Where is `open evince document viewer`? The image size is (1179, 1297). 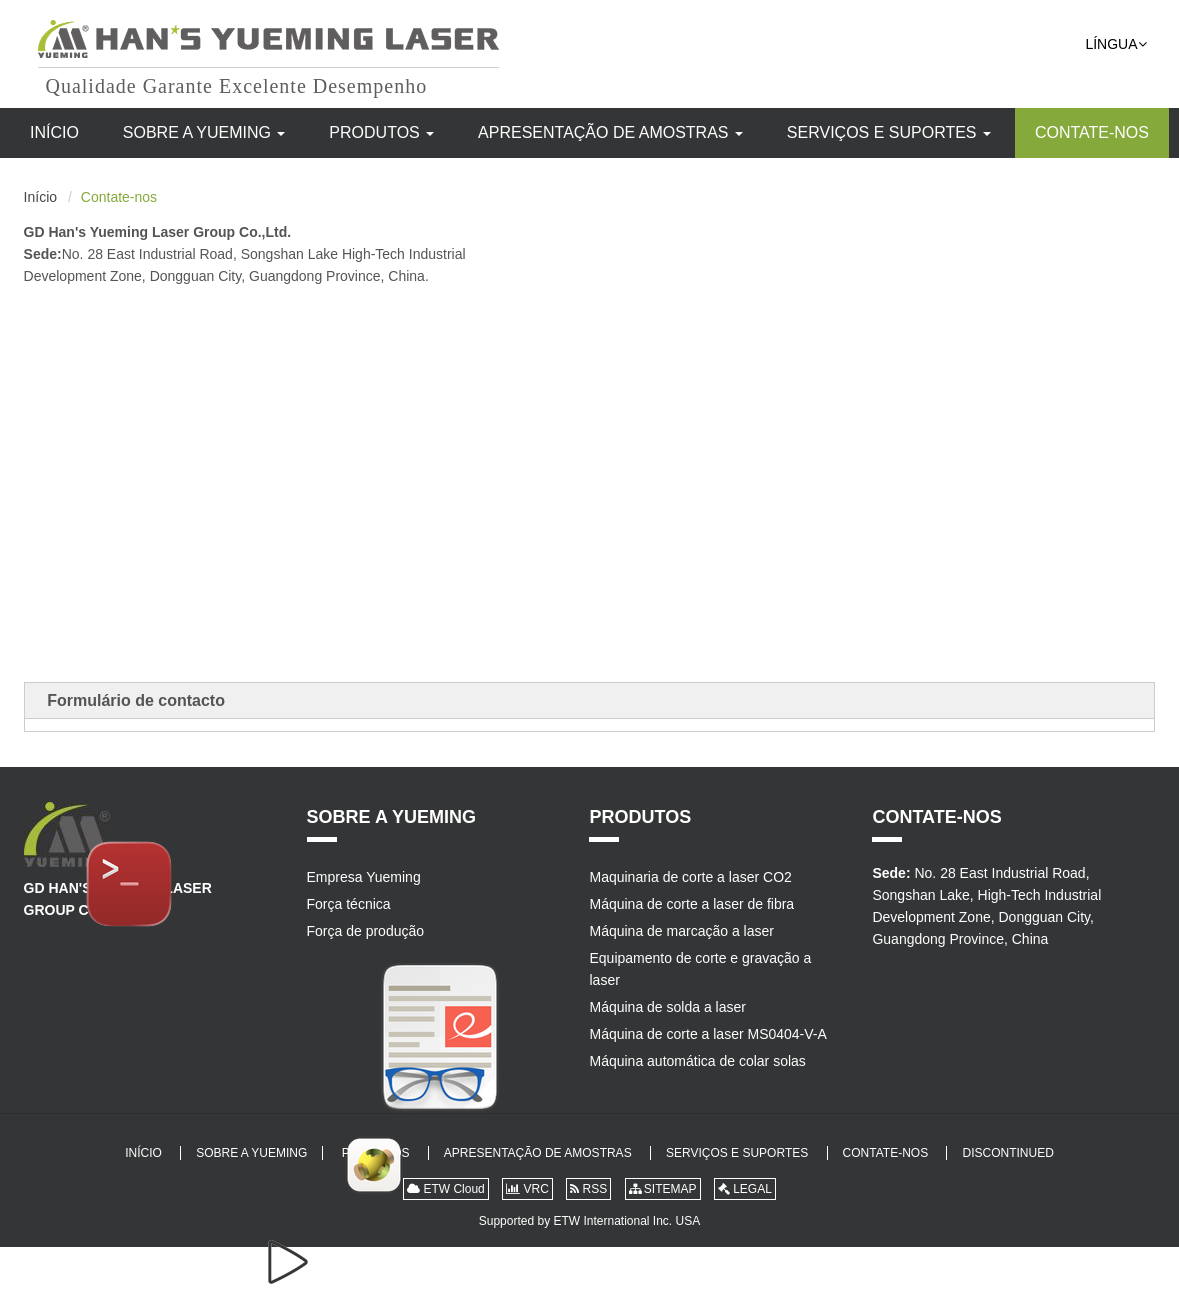 open evince document viewer is located at coordinates (440, 1037).